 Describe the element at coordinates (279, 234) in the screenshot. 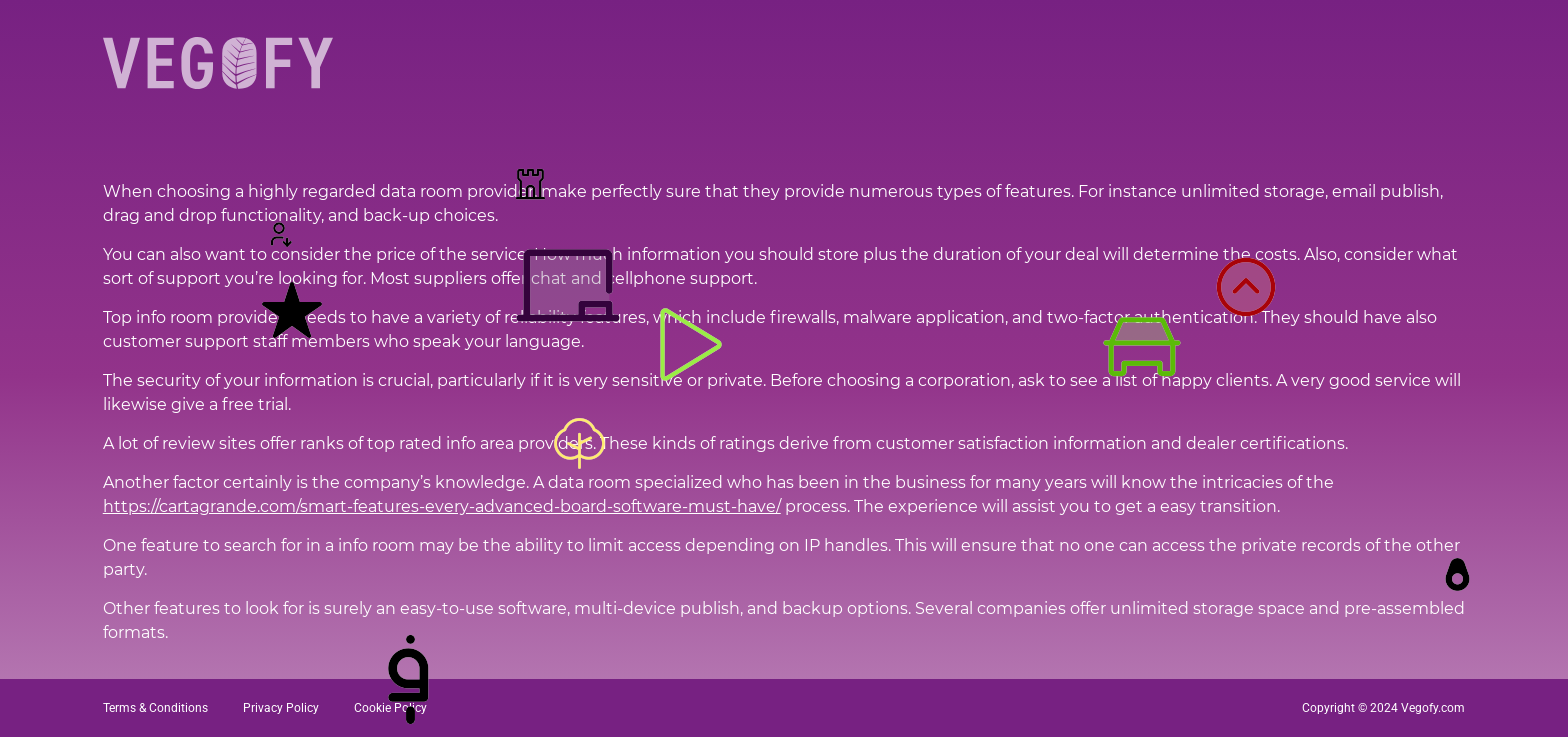

I see `demote a user's role or permissions` at that location.